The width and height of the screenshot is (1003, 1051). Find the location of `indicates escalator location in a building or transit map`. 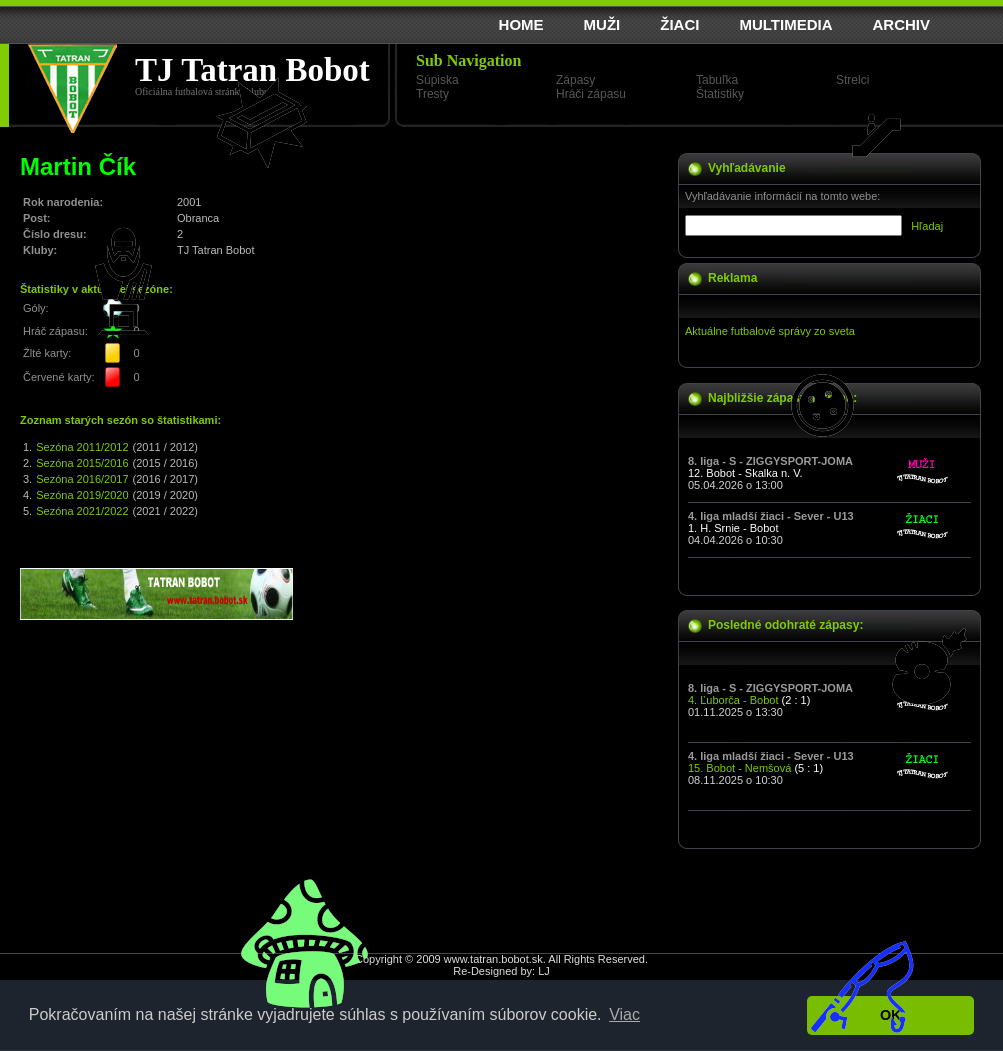

indicates escalator location in a building or transit map is located at coordinates (876, 134).